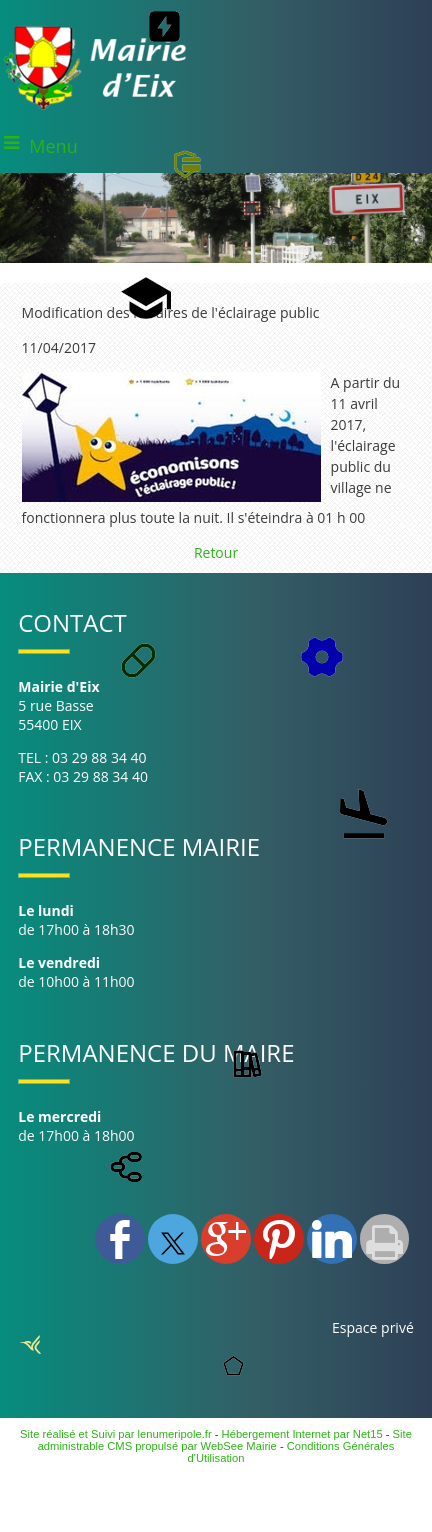 The image size is (432, 1532). What do you see at coordinates (322, 657) in the screenshot?
I see `open settings menu` at bounding box center [322, 657].